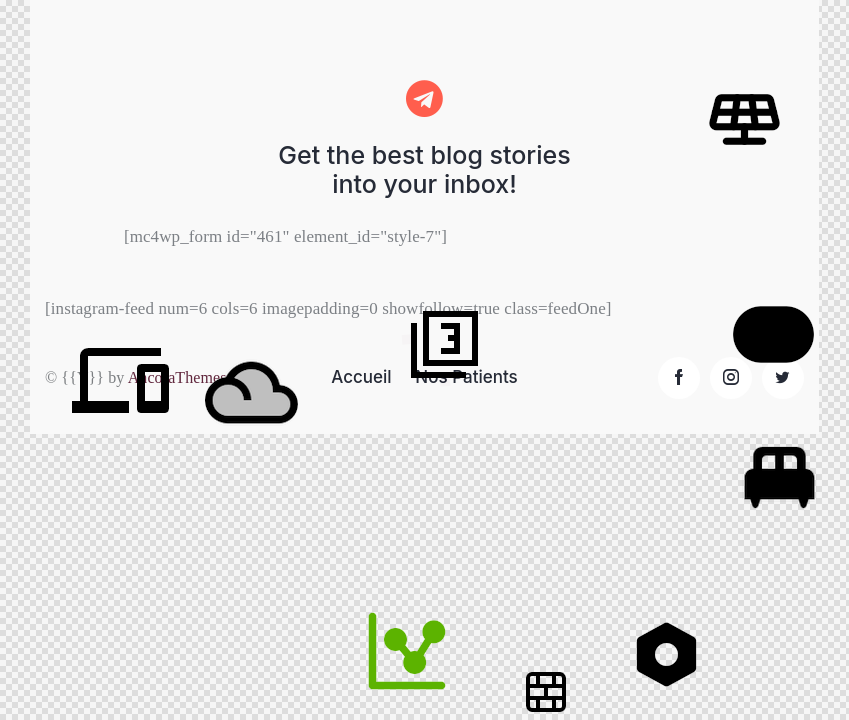  I want to click on indicates a firewall or security barrier, so click(546, 692).